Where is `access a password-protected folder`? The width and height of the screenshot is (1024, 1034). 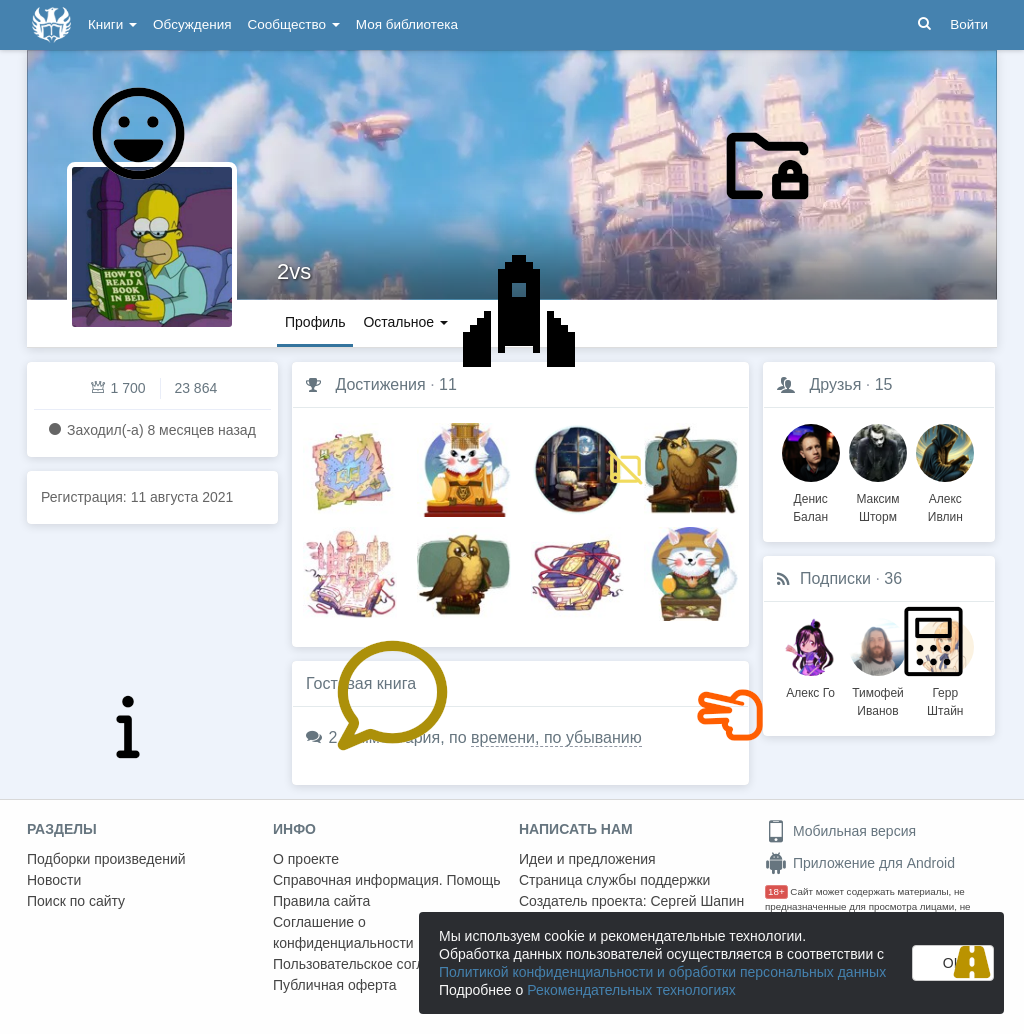
access a password-protected folder is located at coordinates (767, 164).